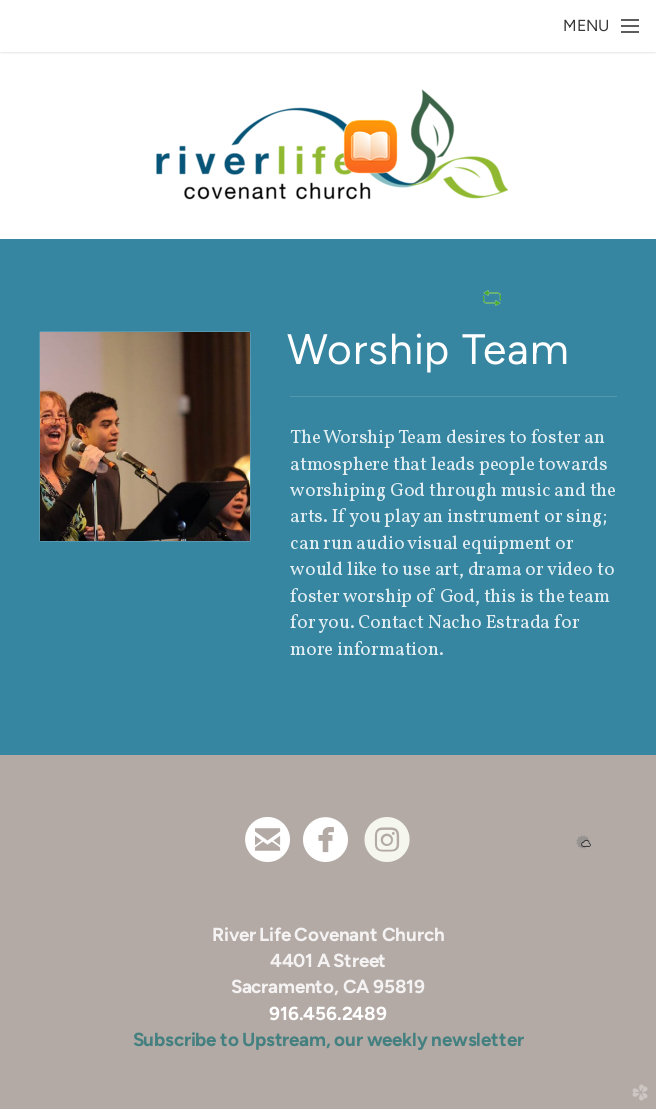  What do you see at coordinates (583, 842) in the screenshot?
I see `open the weather app` at bounding box center [583, 842].